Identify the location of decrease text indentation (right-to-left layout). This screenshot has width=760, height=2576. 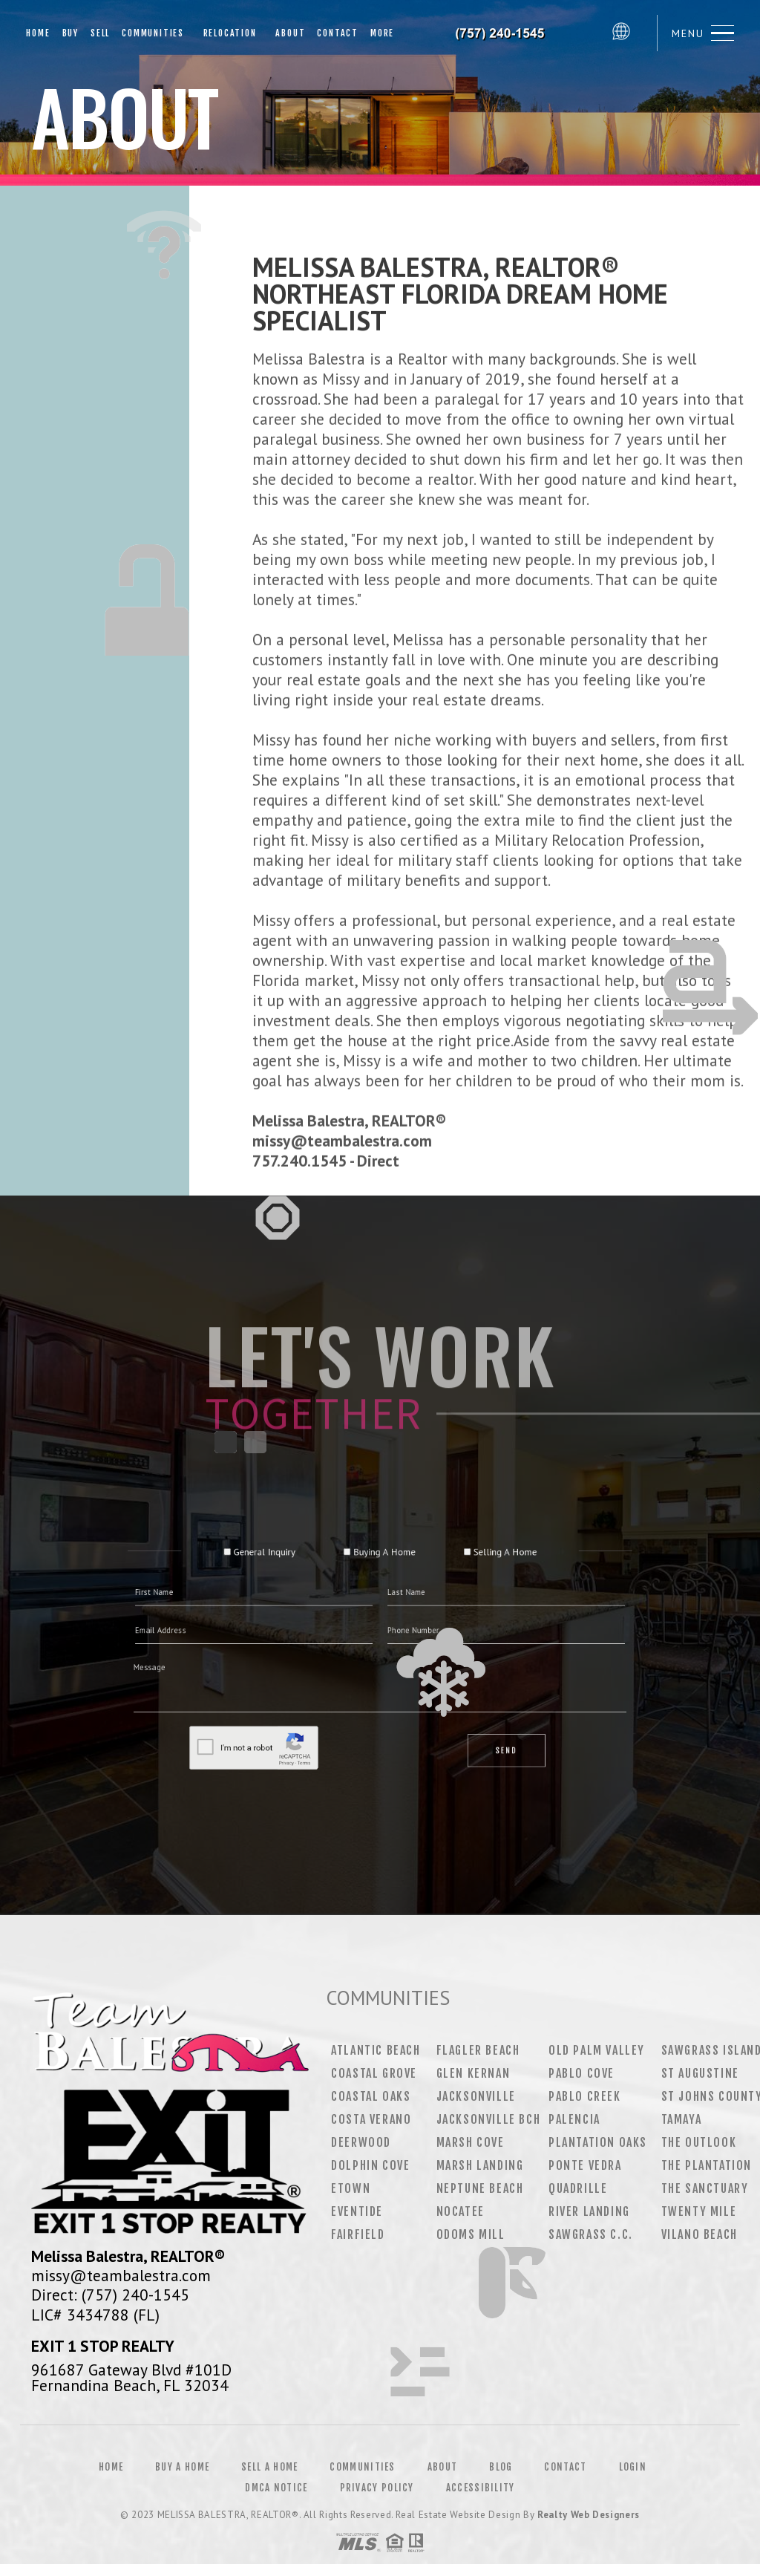
(420, 2372).